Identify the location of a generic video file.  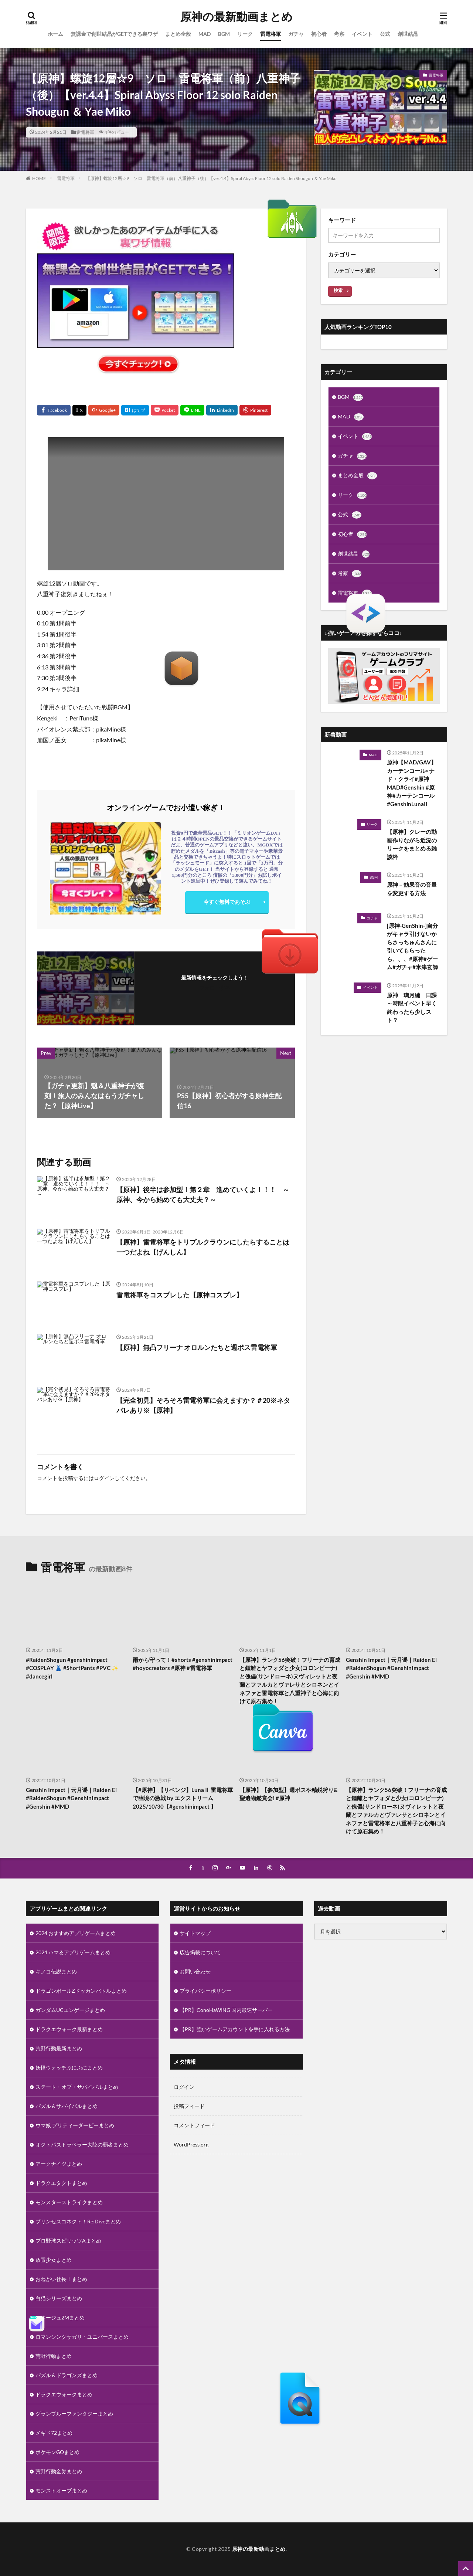
(300, 2399).